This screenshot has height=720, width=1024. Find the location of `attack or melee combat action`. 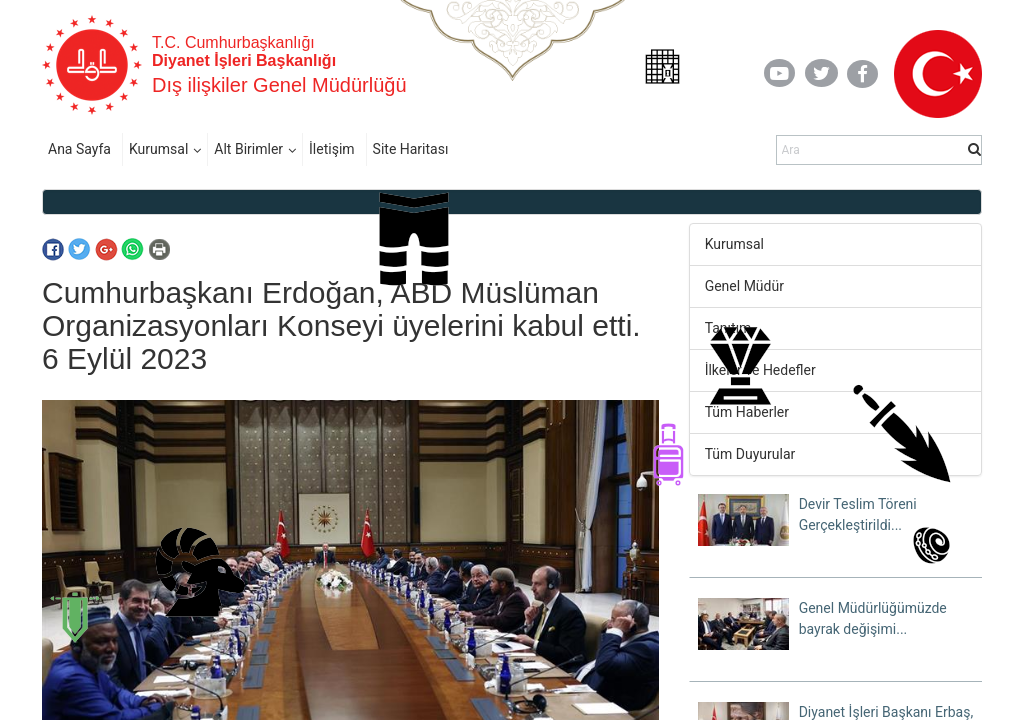

attack or melee combat action is located at coordinates (901, 433).